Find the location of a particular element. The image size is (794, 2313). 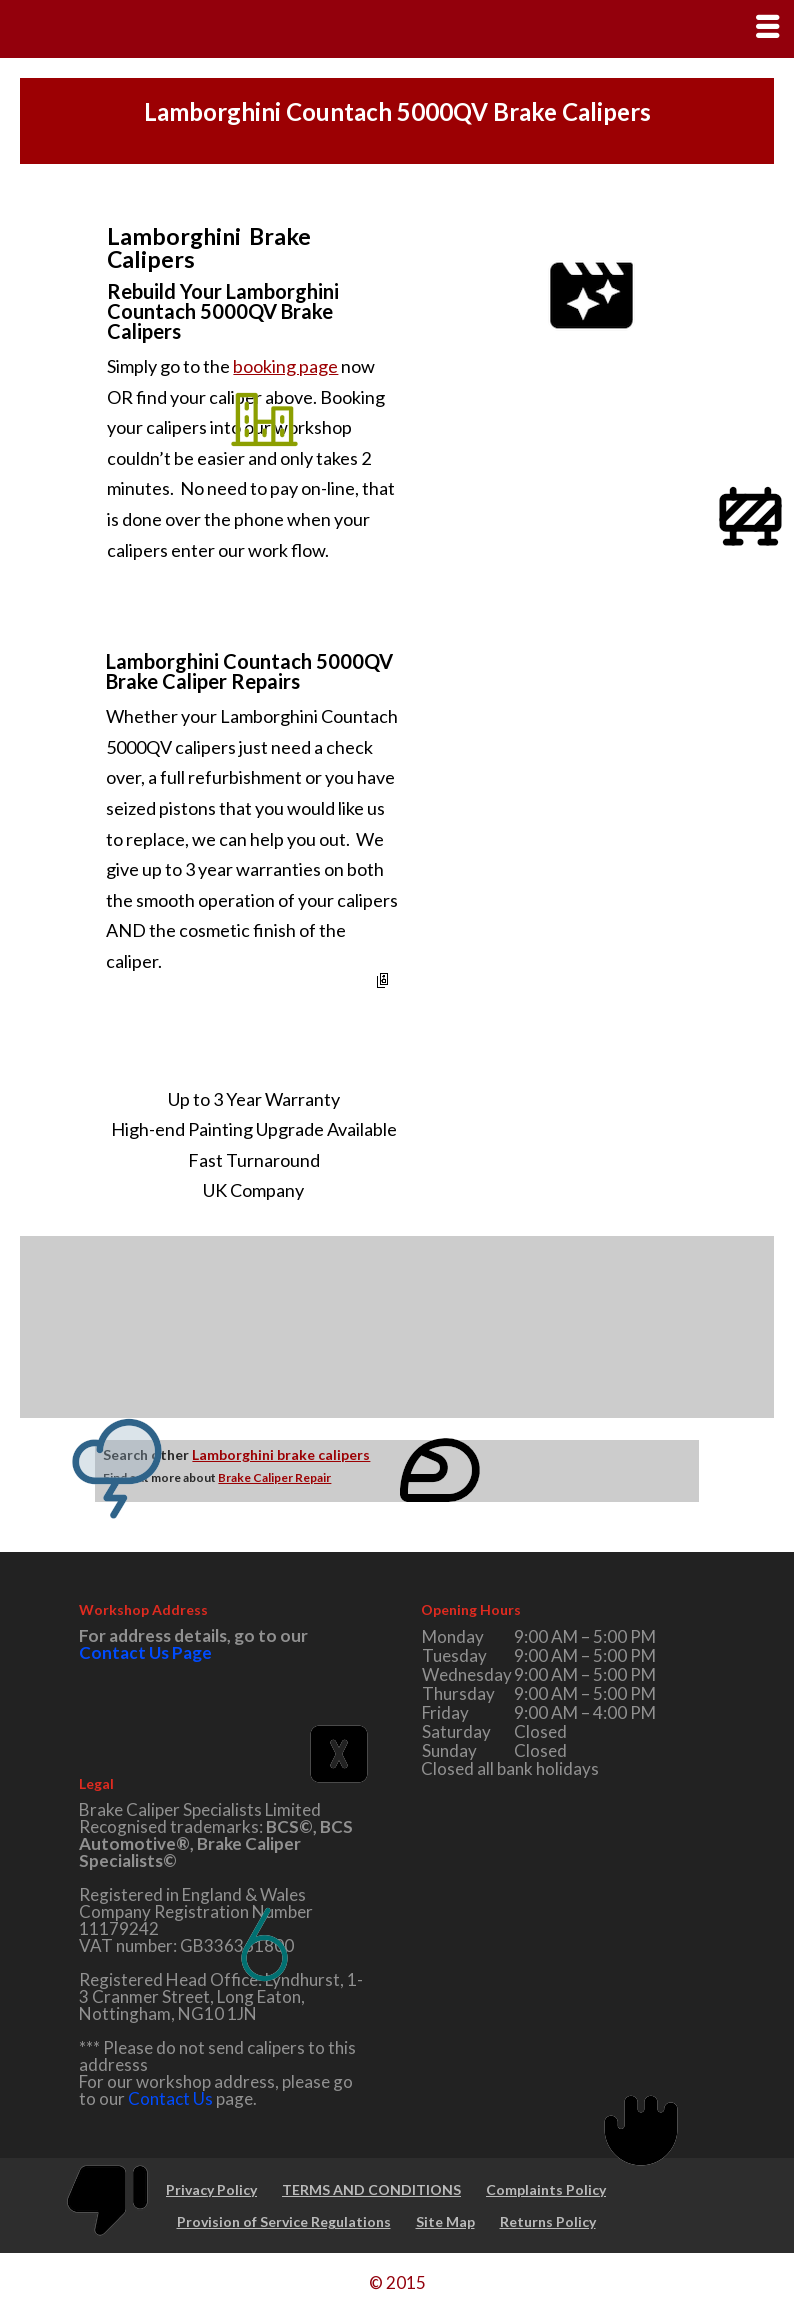

close or dismiss a window is located at coordinates (339, 1754).